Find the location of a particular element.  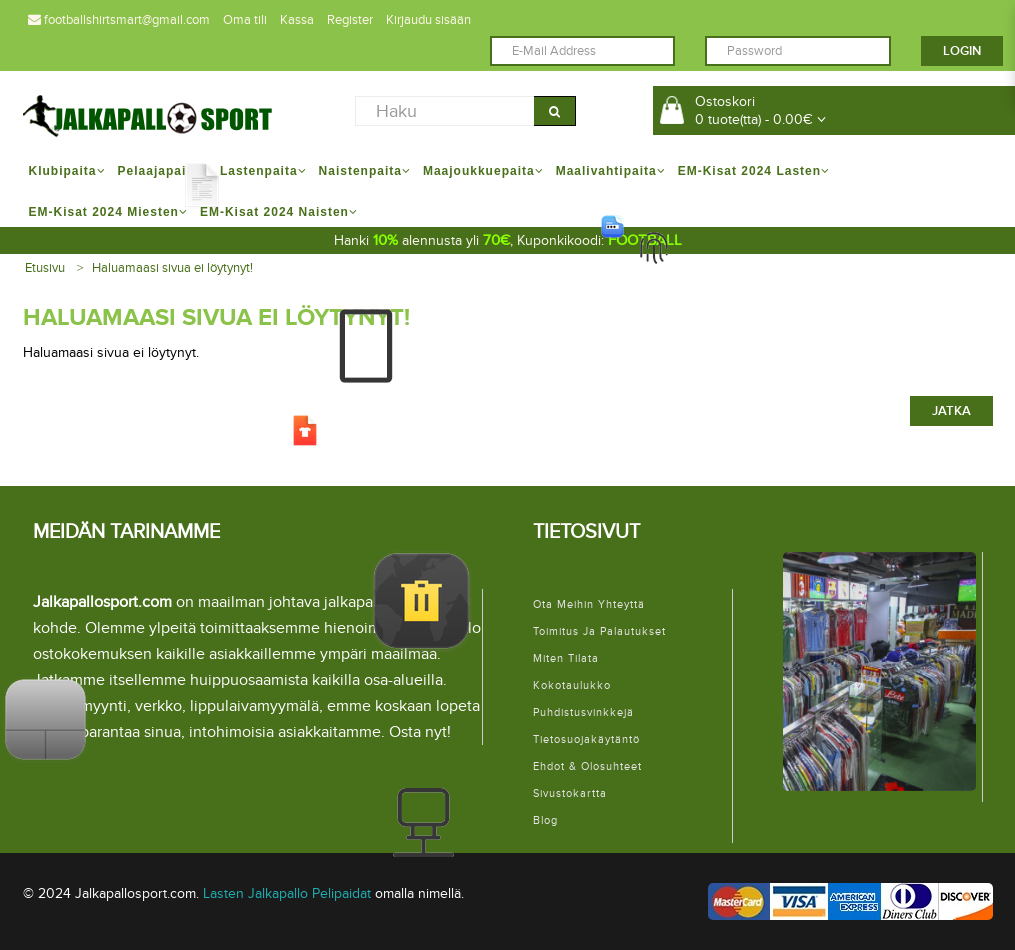

open login or authentication app is located at coordinates (612, 226).